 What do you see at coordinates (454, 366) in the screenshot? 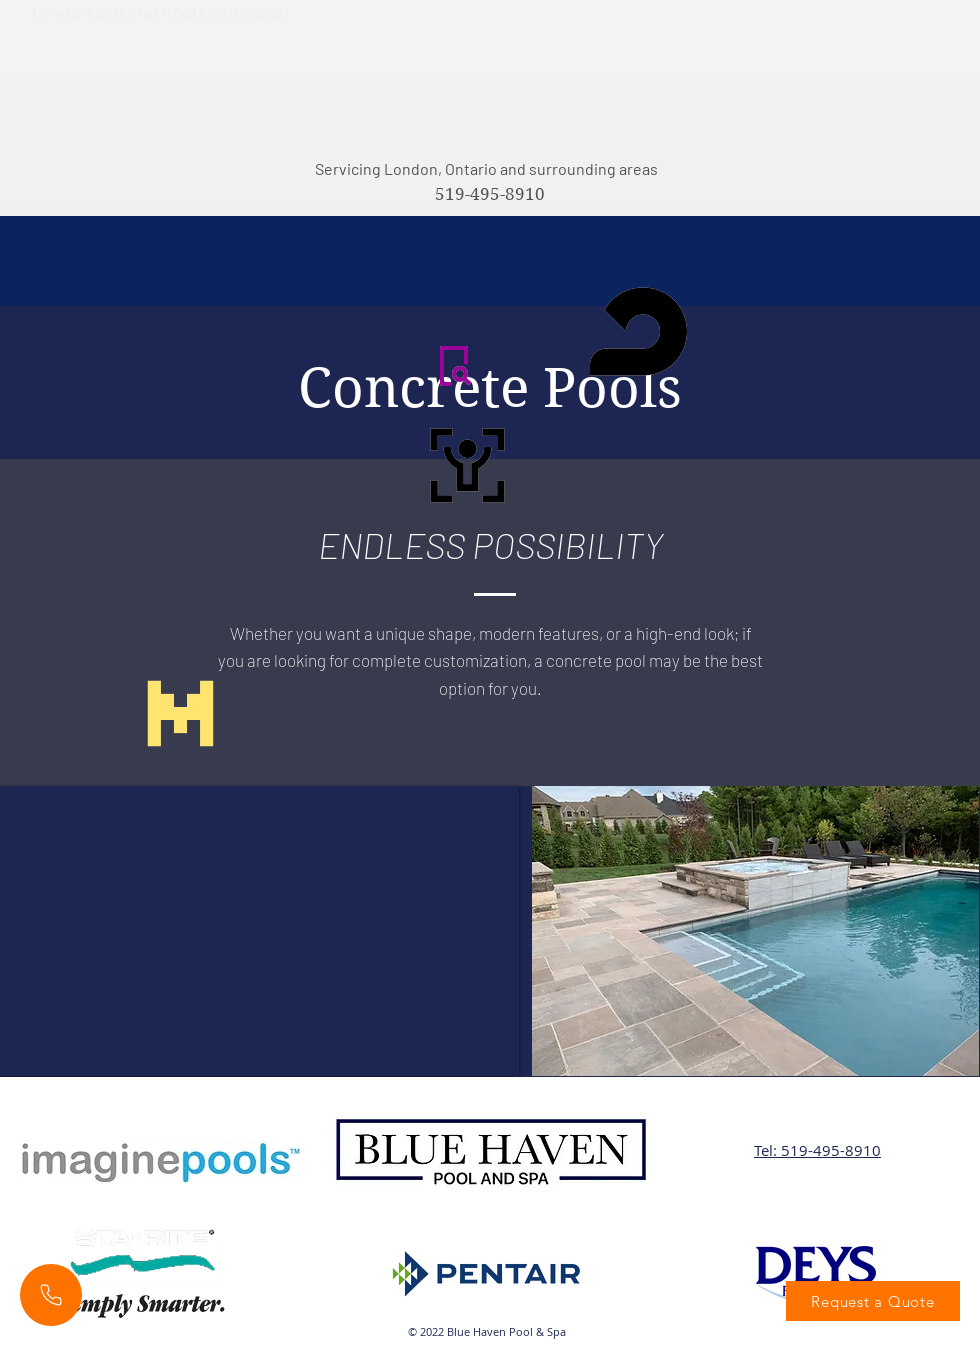
I see `find my phone feature` at bounding box center [454, 366].